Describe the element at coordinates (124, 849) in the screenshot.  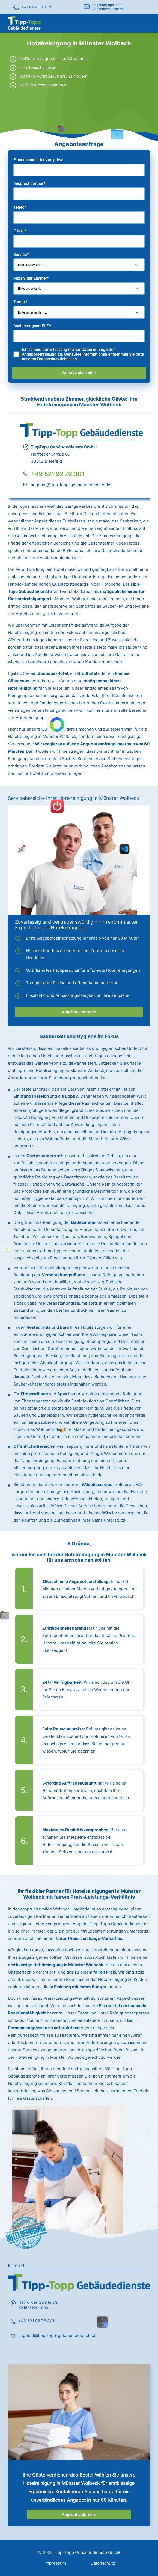
I see `open Visual Studio Code` at that location.